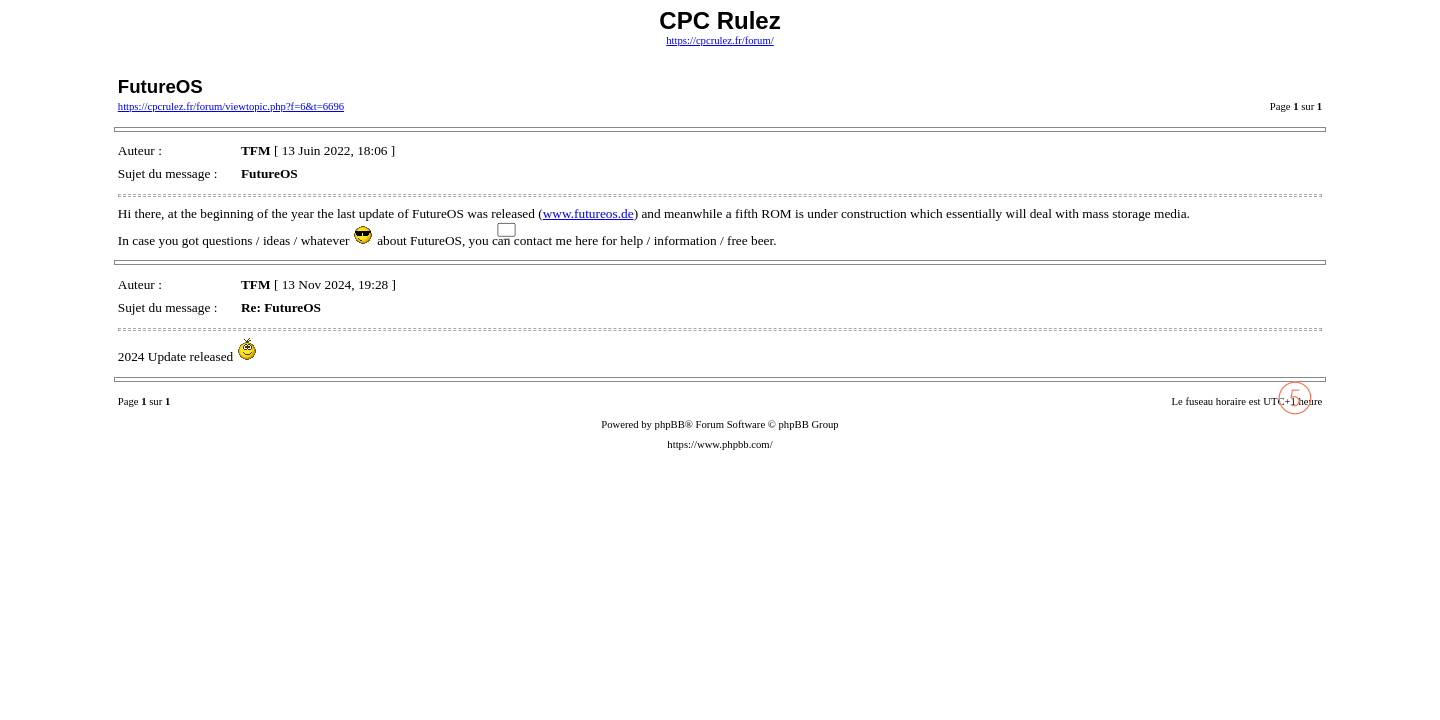 This screenshot has width=1440, height=720. I want to click on view display settings, so click(506, 230).